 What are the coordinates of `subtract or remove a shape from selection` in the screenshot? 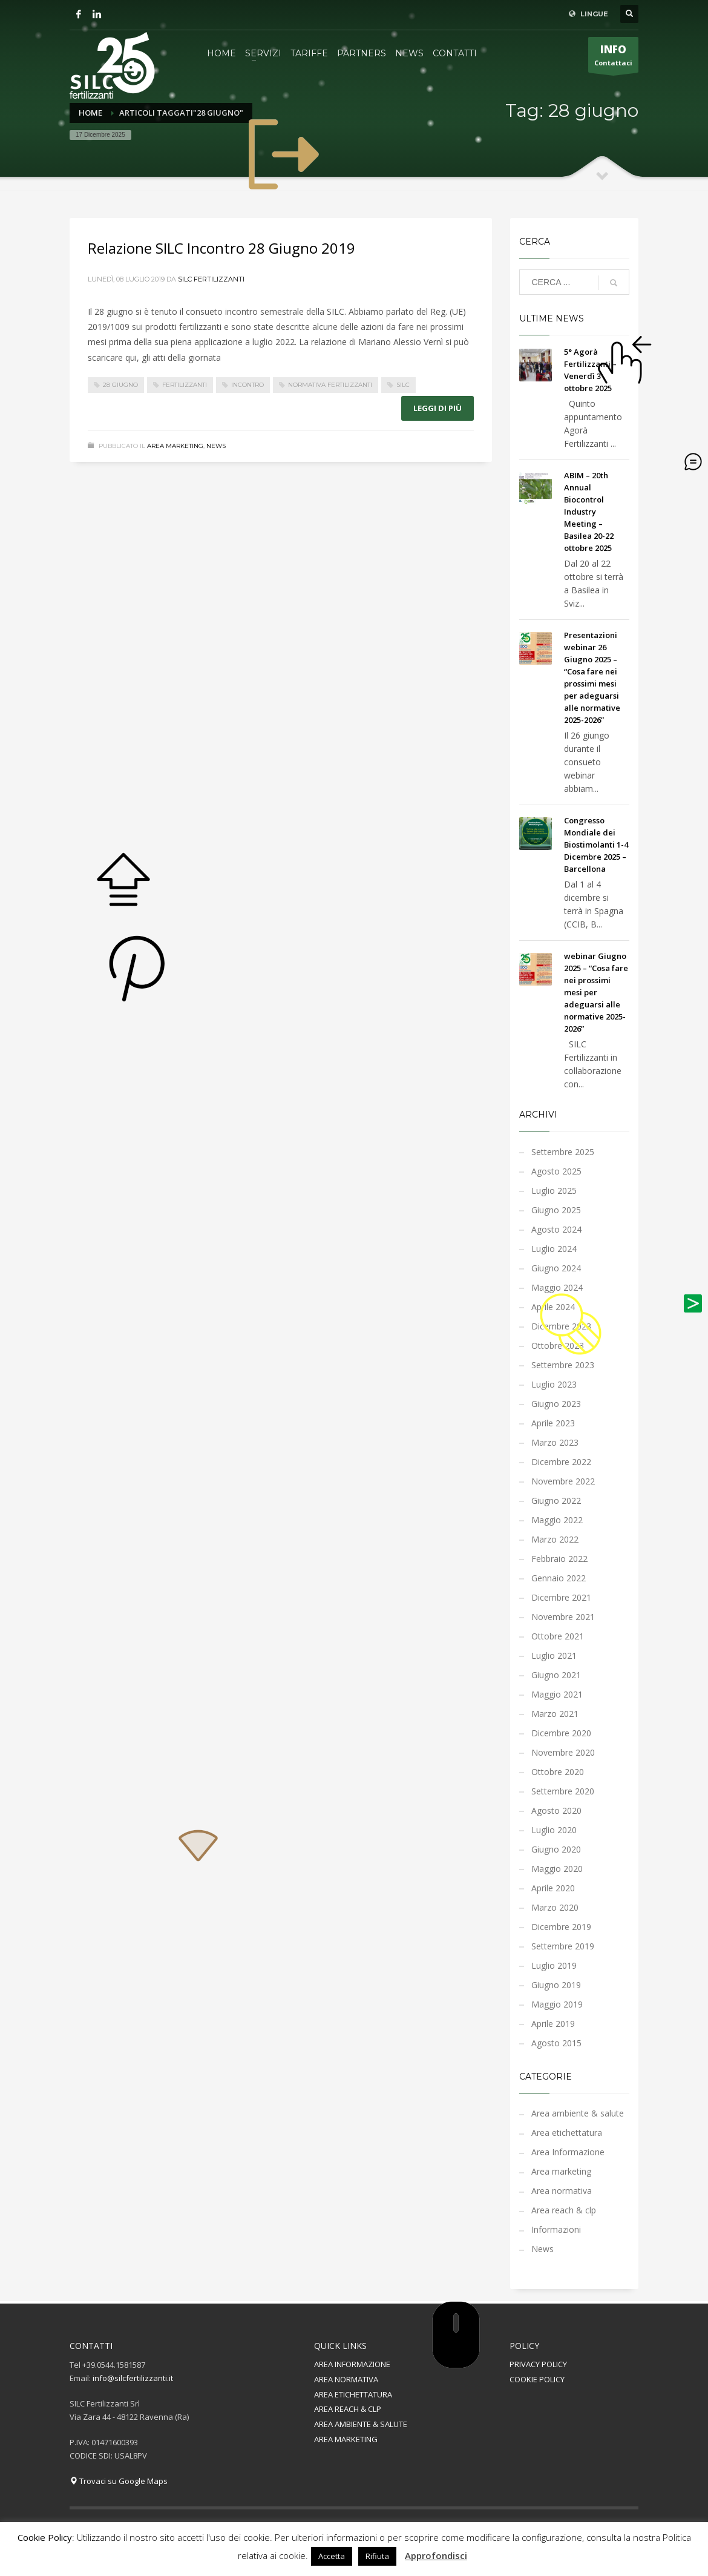 It's located at (571, 1324).